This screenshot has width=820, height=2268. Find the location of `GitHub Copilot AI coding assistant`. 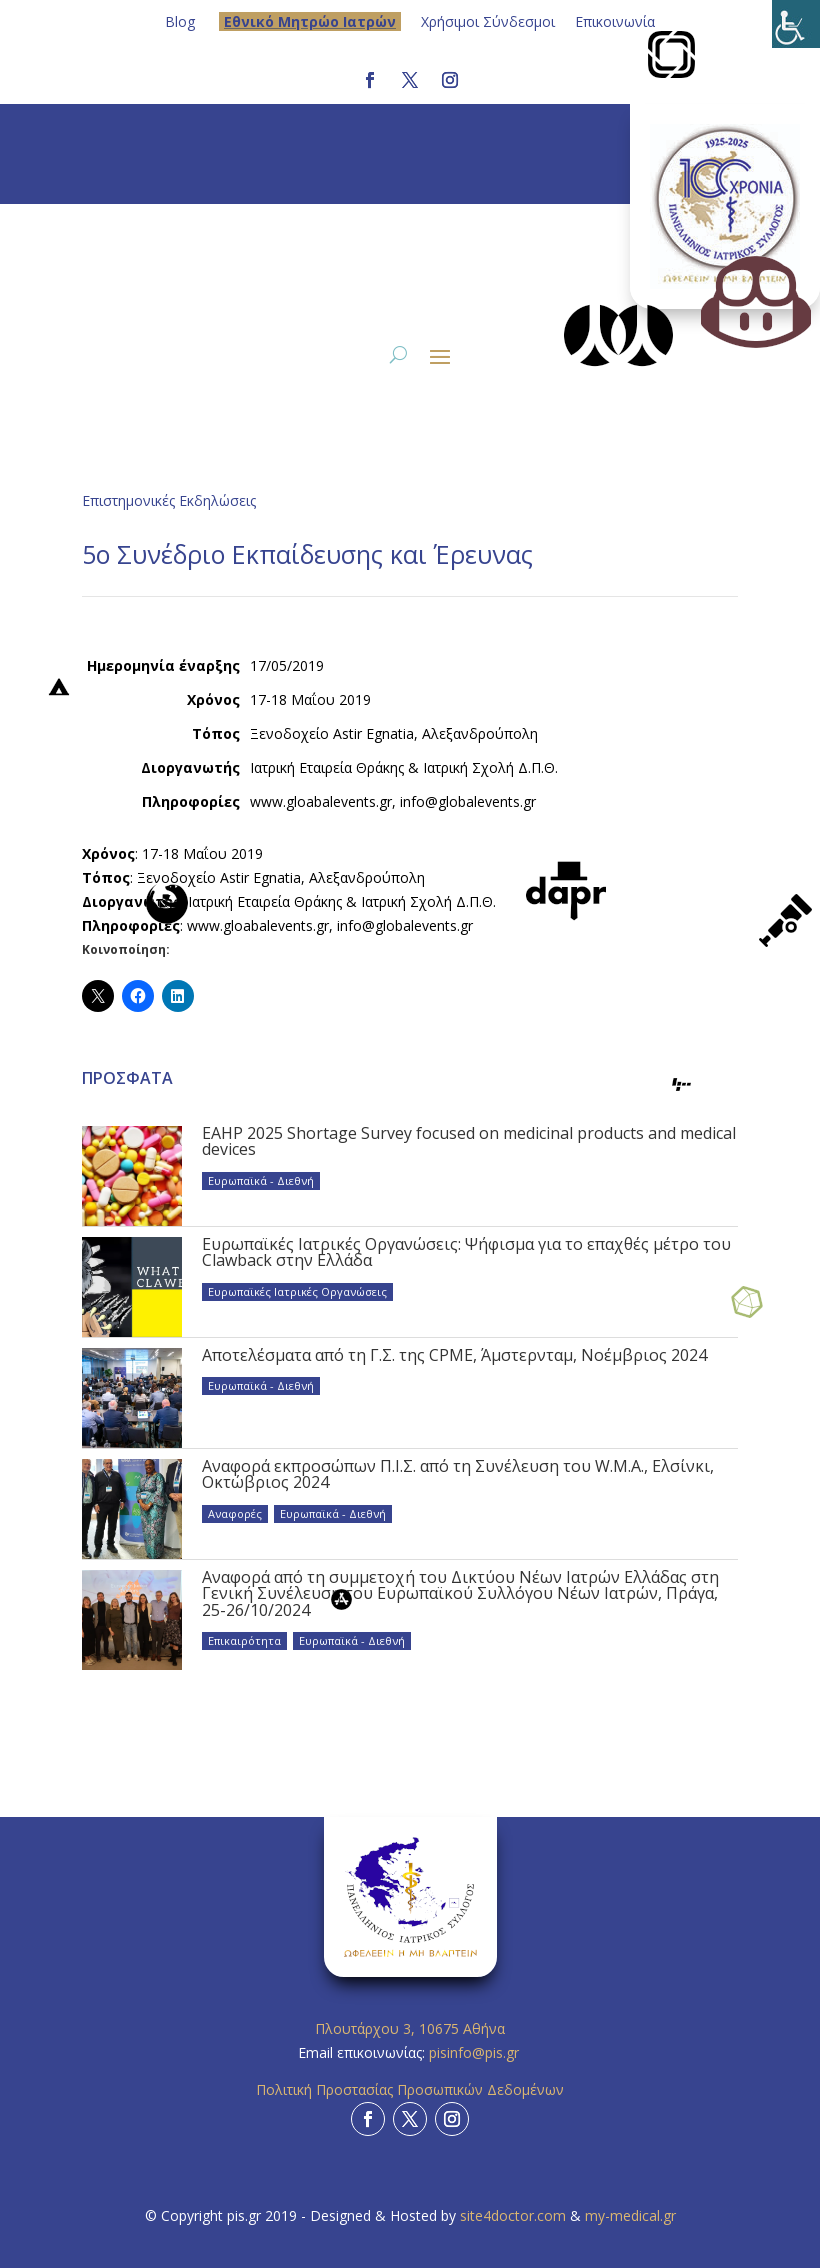

GitHub Copilot AI coding assistant is located at coordinates (756, 302).